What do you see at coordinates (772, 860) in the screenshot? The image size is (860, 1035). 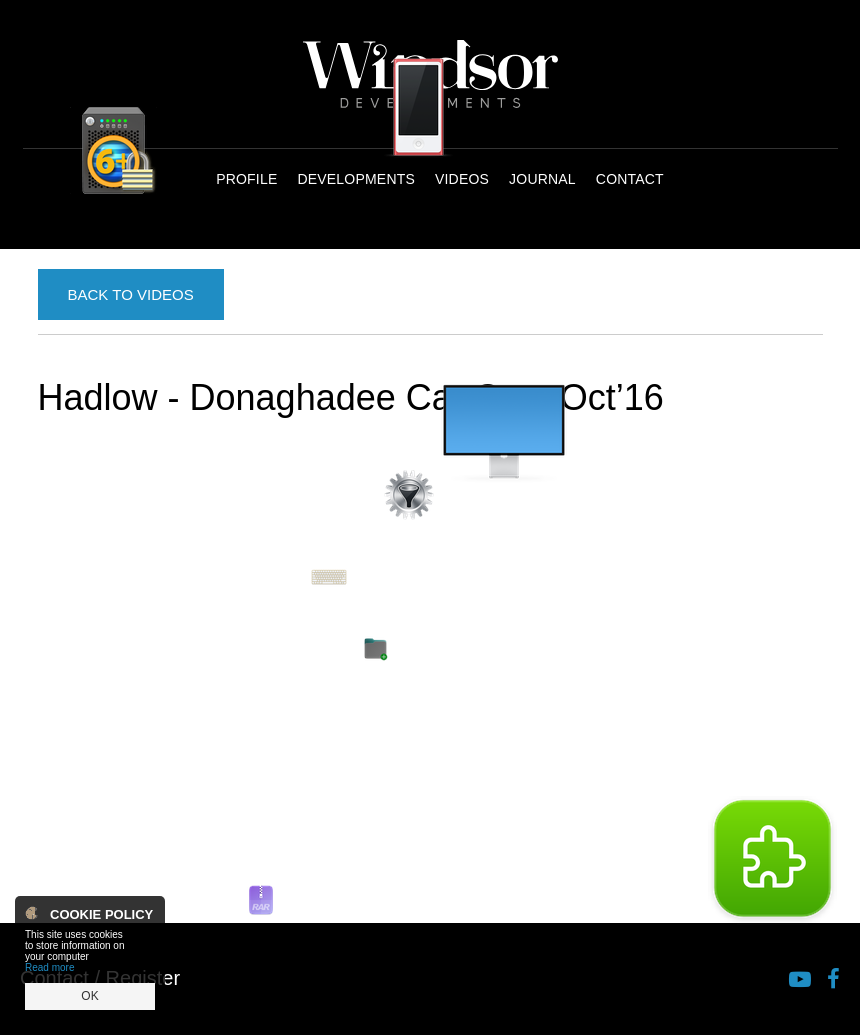 I see `manage browser or app extensions` at bounding box center [772, 860].